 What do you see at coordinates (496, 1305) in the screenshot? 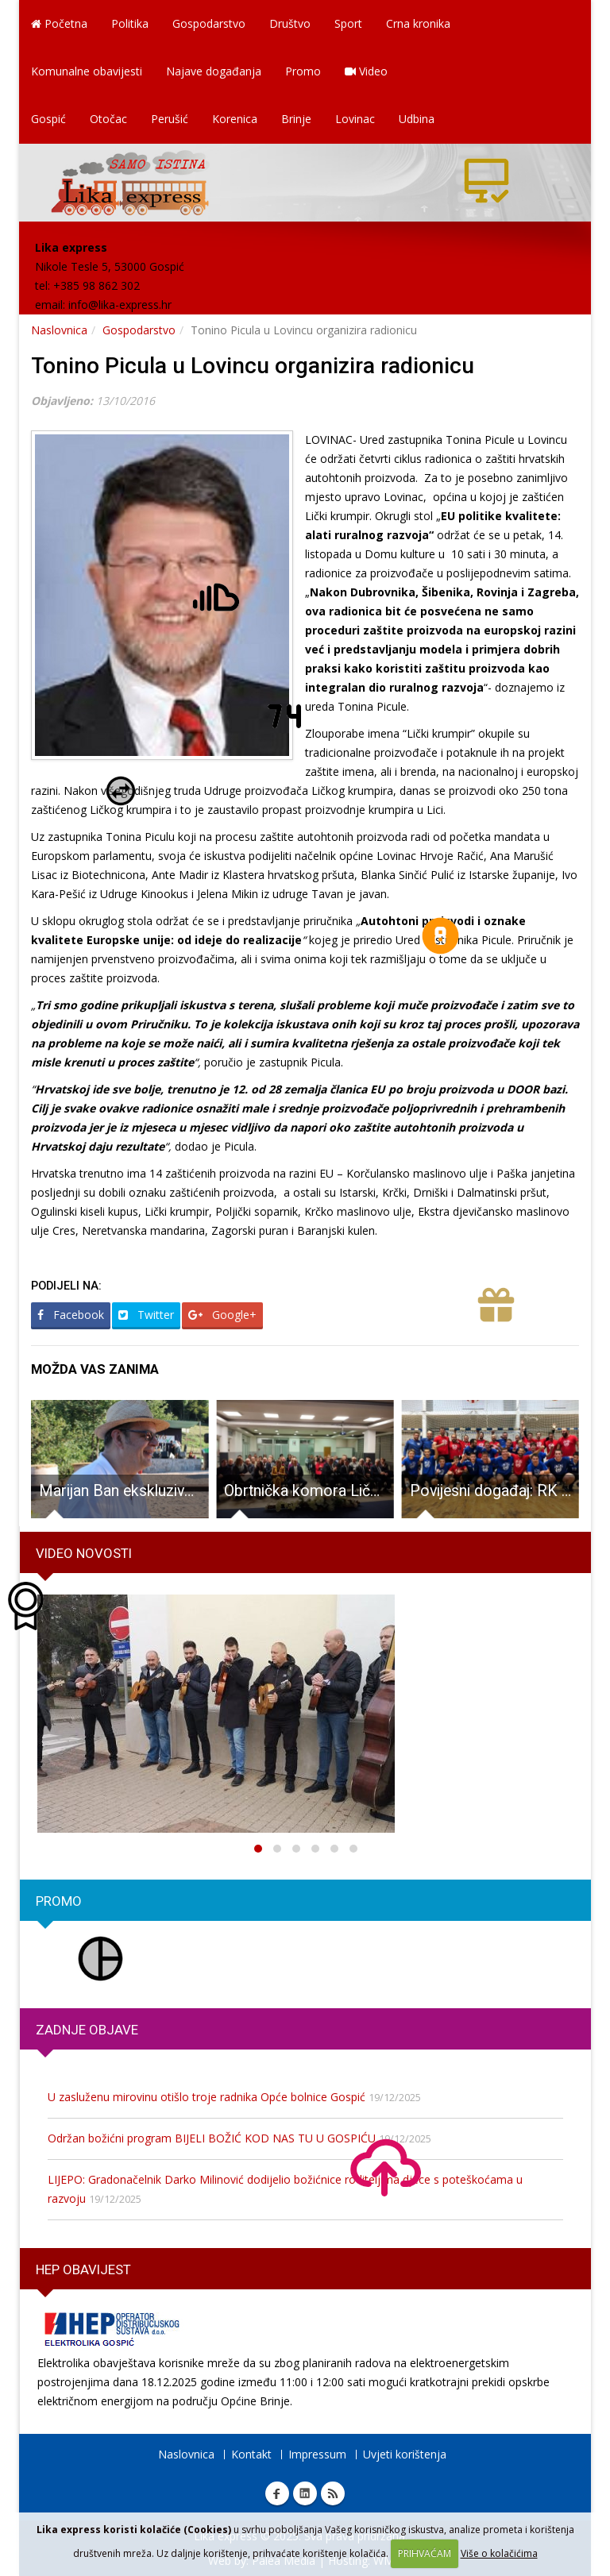
I see `view or redeem a gift` at bounding box center [496, 1305].